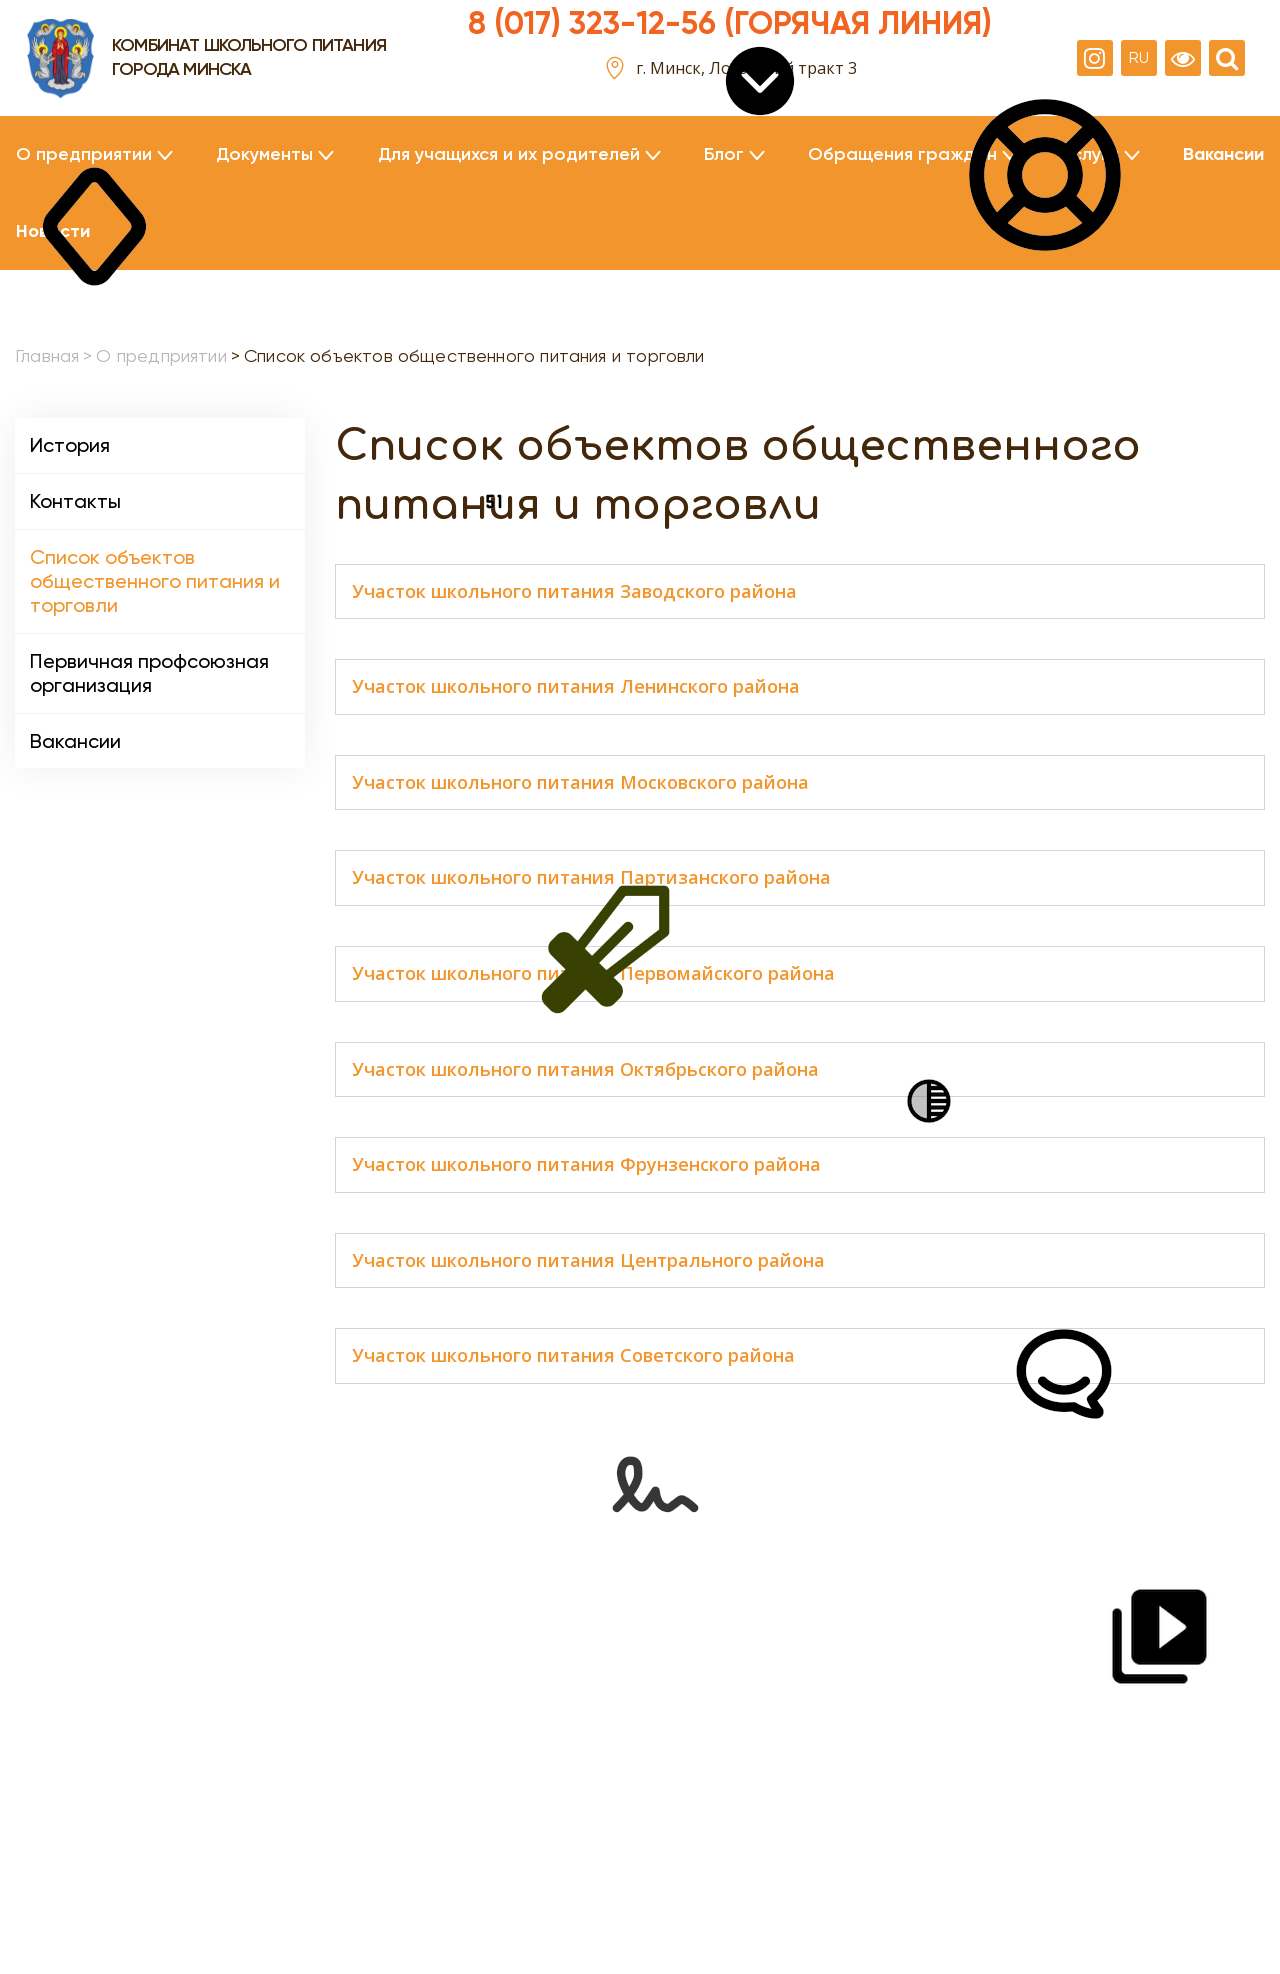 This screenshot has height=1974, width=1280. Describe the element at coordinates (1064, 1374) in the screenshot. I see `open HipChat messaging app` at that location.